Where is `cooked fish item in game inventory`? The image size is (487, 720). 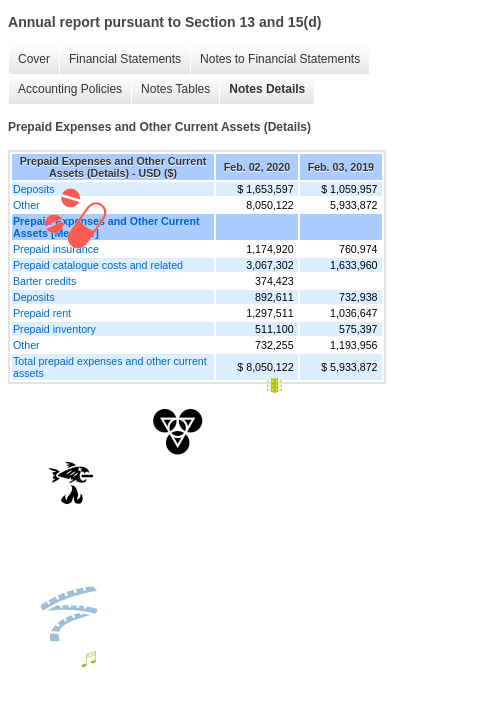
cooked fish item in game inventory is located at coordinates (71, 483).